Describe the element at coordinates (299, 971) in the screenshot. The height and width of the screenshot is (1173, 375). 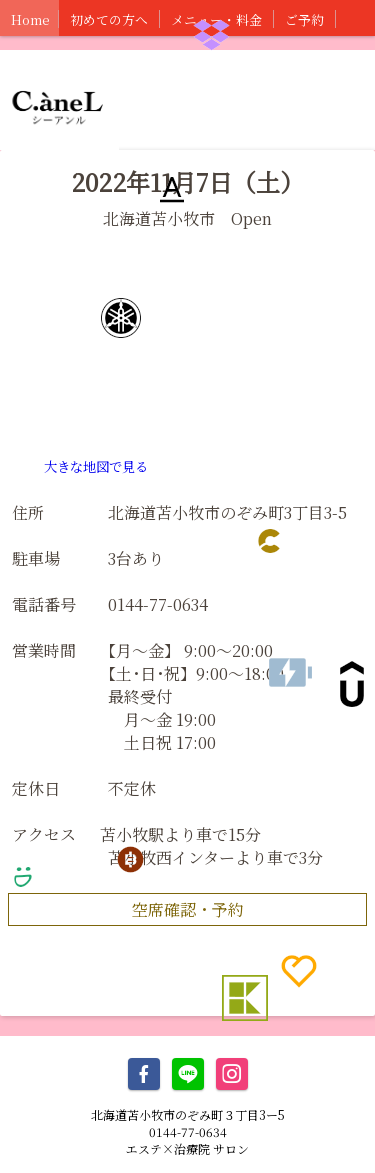
I see `add item to favorites` at that location.